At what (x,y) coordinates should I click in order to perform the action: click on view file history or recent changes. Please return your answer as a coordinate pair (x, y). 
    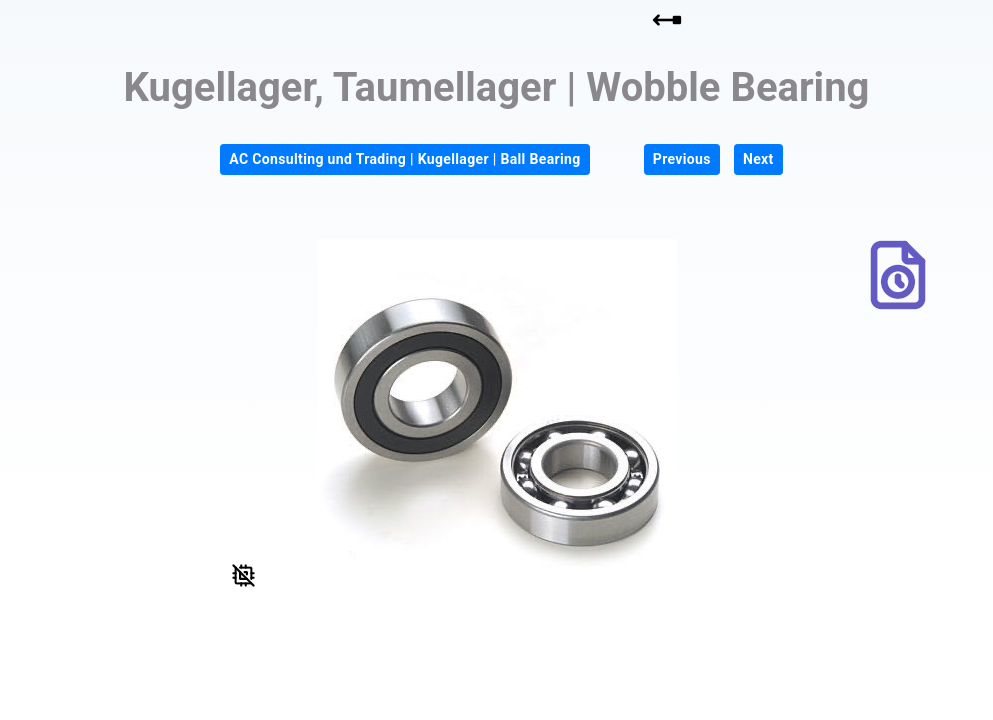
    Looking at the image, I should click on (898, 275).